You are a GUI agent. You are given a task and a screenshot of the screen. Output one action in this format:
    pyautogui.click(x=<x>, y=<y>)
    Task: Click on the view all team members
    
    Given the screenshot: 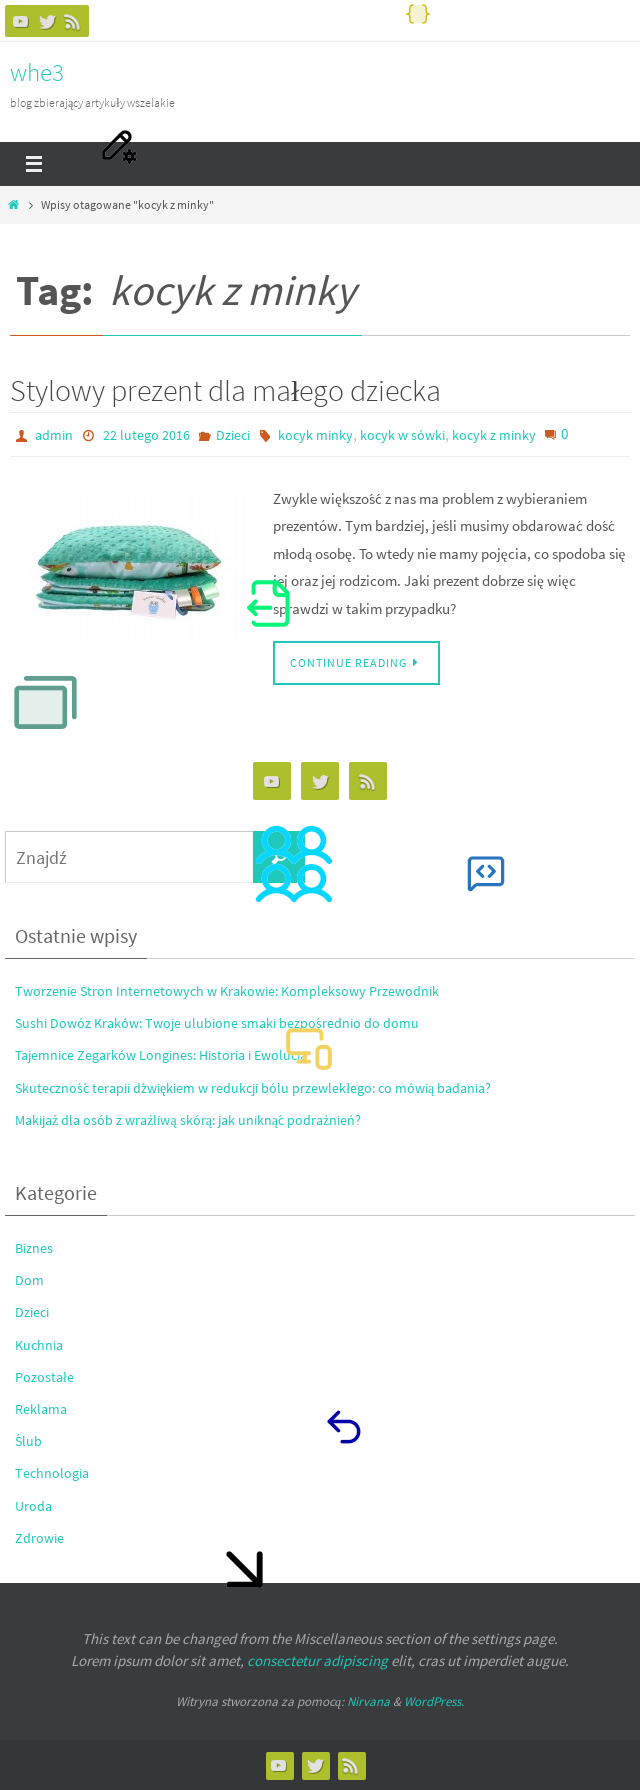 What is the action you would take?
    pyautogui.click(x=294, y=864)
    